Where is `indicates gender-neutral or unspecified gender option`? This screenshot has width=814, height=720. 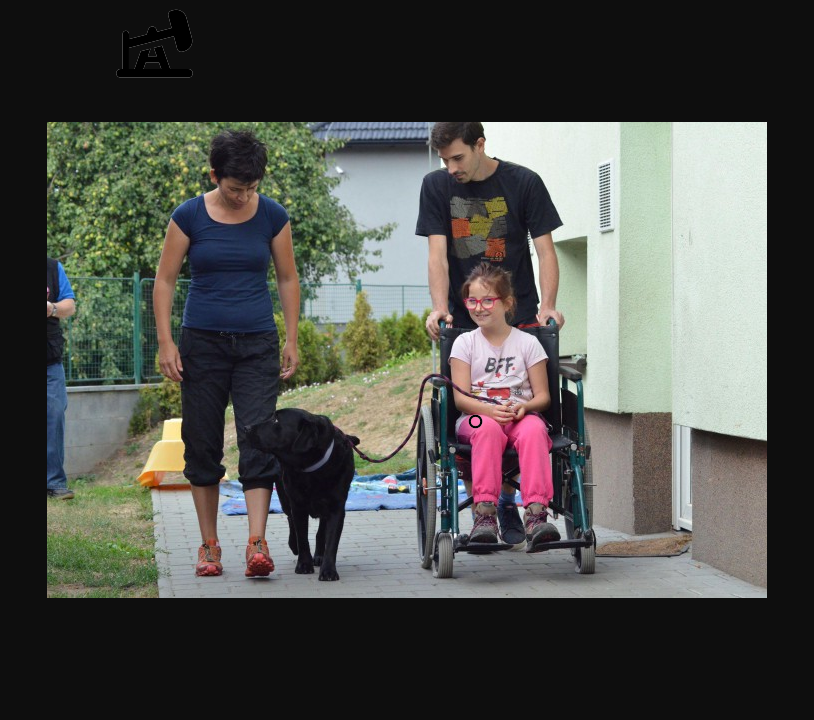
indicates gender-neutral or unspecified gender option is located at coordinates (475, 421).